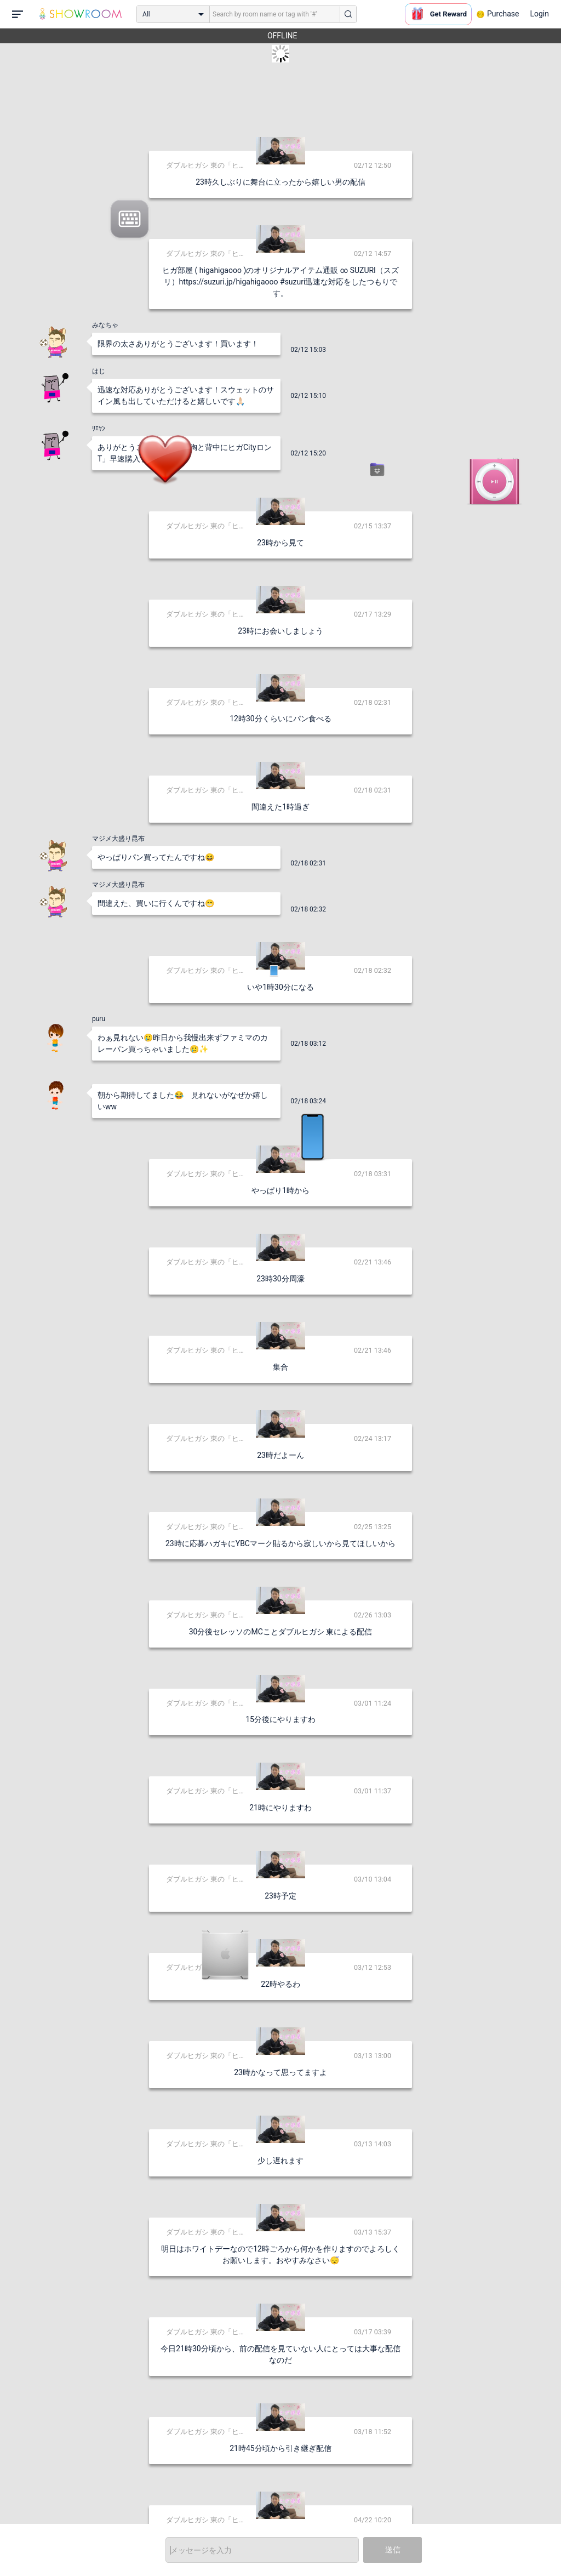 The width and height of the screenshot is (561, 2576). I want to click on manage connected iPad device, so click(274, 971).